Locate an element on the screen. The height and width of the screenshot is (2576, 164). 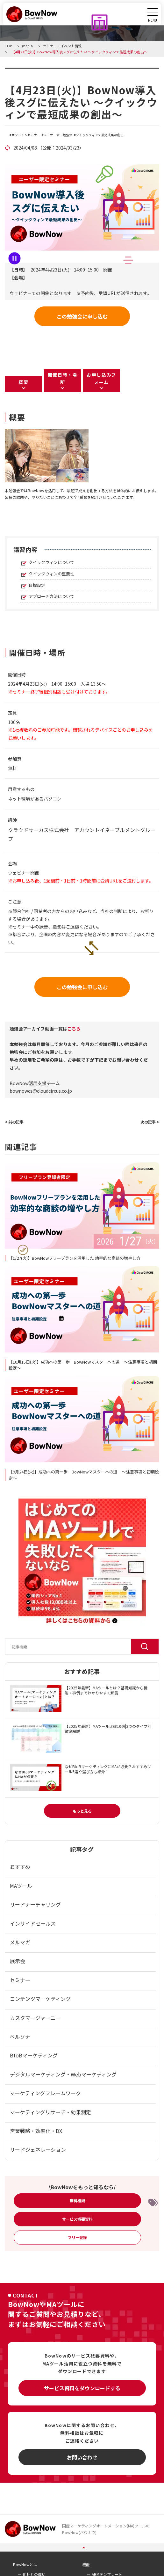
manage tags or labels is located at coordinates (153, 2202).